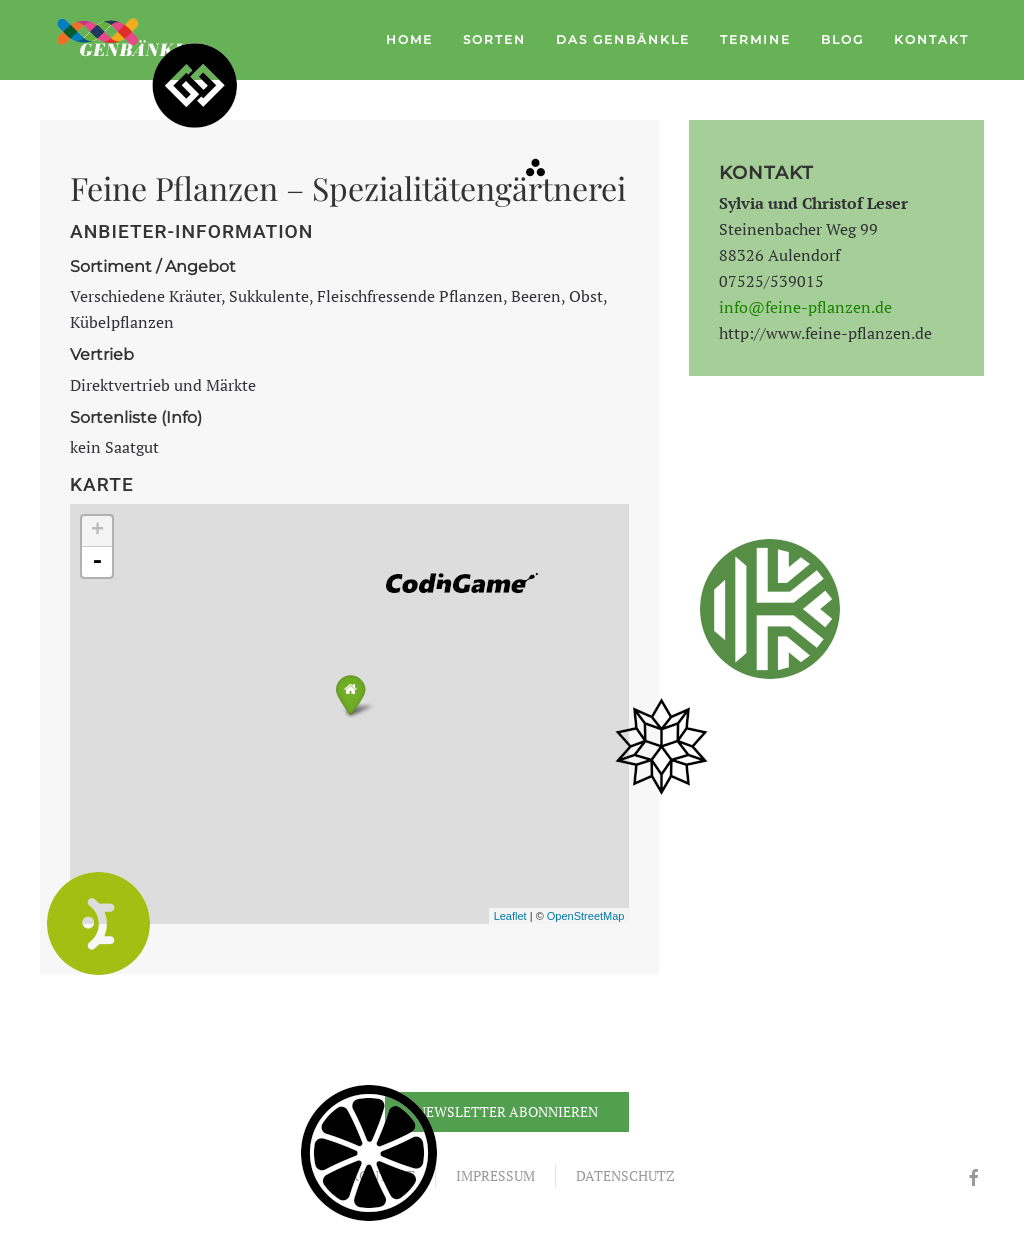 This screenshot has height=1260, width=1024. What do you see at coordinates (535, 167) in the screenshot?
I see `open asana project management app` at bounding box center [535, 167].